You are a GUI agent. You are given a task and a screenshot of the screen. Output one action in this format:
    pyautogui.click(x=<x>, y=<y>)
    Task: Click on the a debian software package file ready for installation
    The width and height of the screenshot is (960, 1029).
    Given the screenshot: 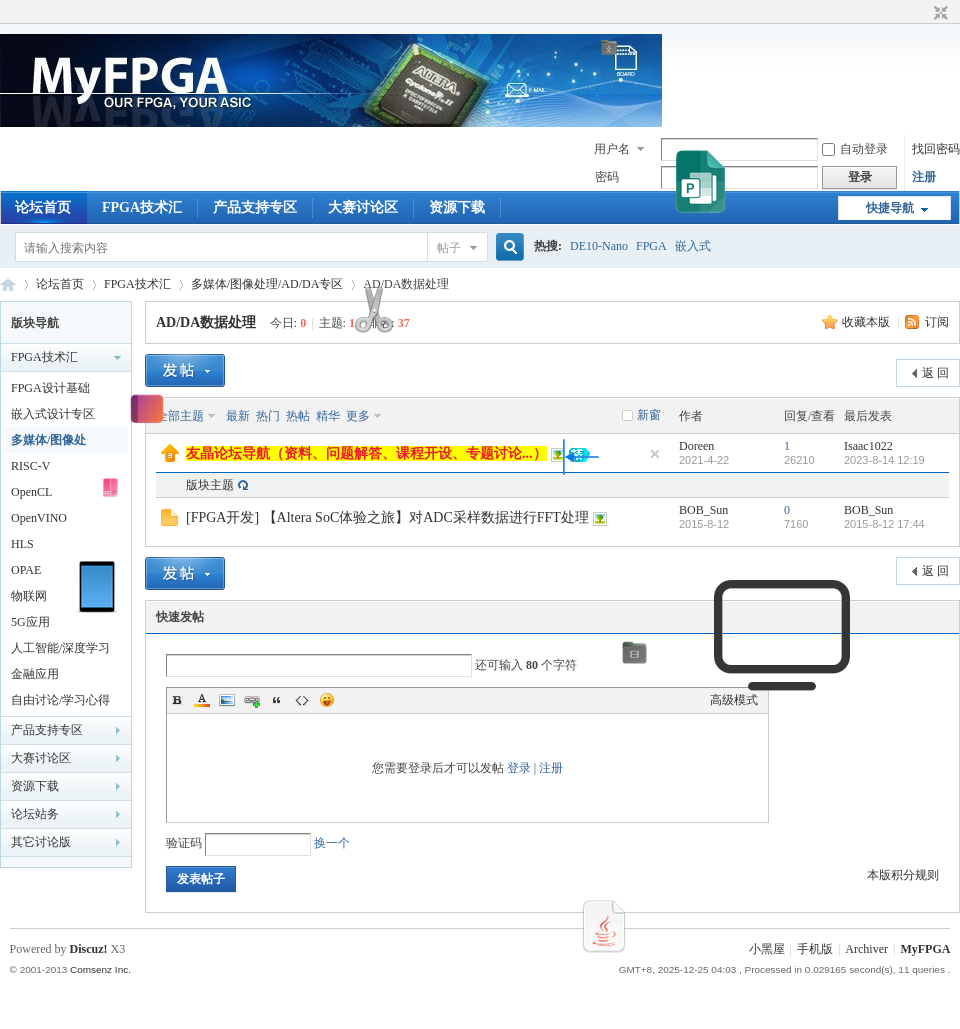 What is the action you would take?
    pyautogui.click(x=110, y=487)
    